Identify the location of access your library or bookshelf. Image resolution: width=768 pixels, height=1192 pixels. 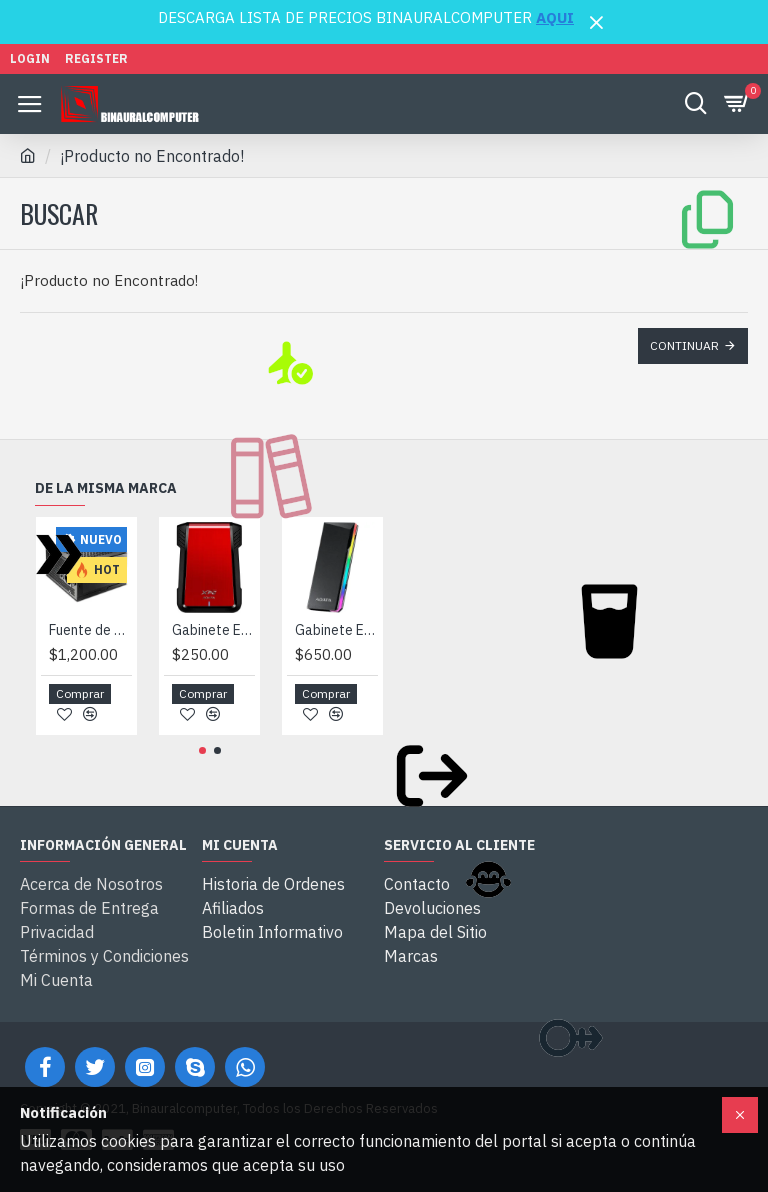
(268, 478).